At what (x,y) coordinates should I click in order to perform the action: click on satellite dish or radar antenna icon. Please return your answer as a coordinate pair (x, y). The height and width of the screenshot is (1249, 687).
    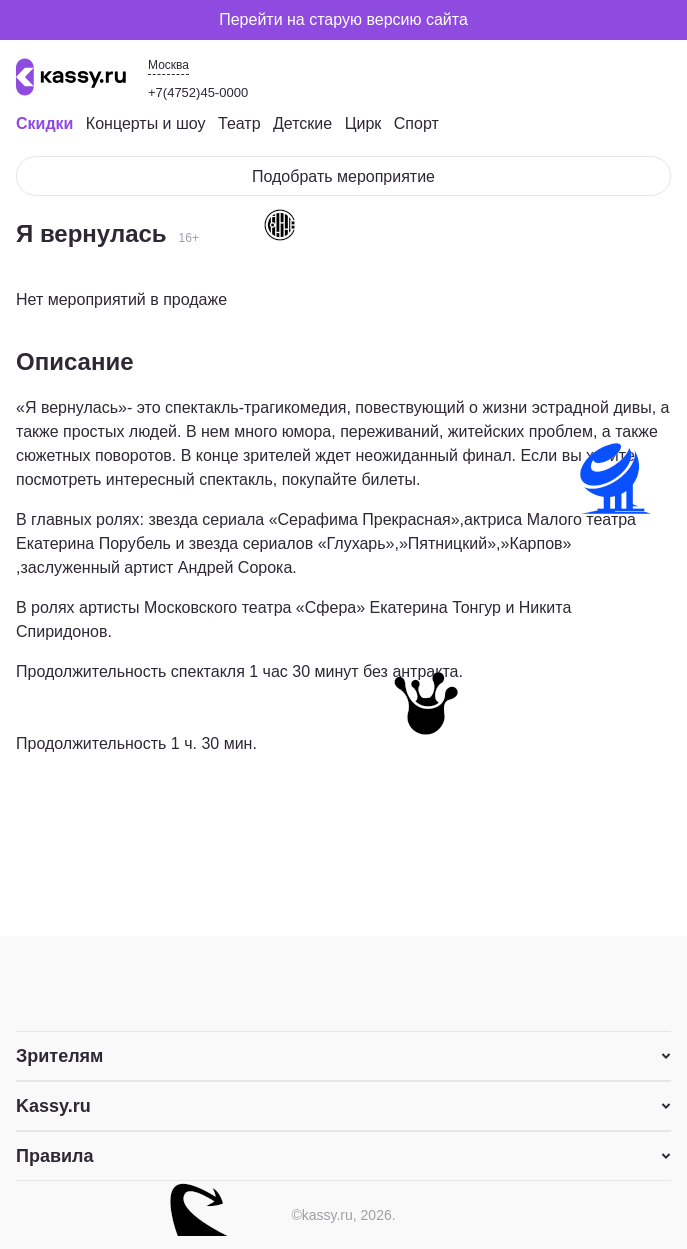
    Looking at the image, I should click on (615, 478).